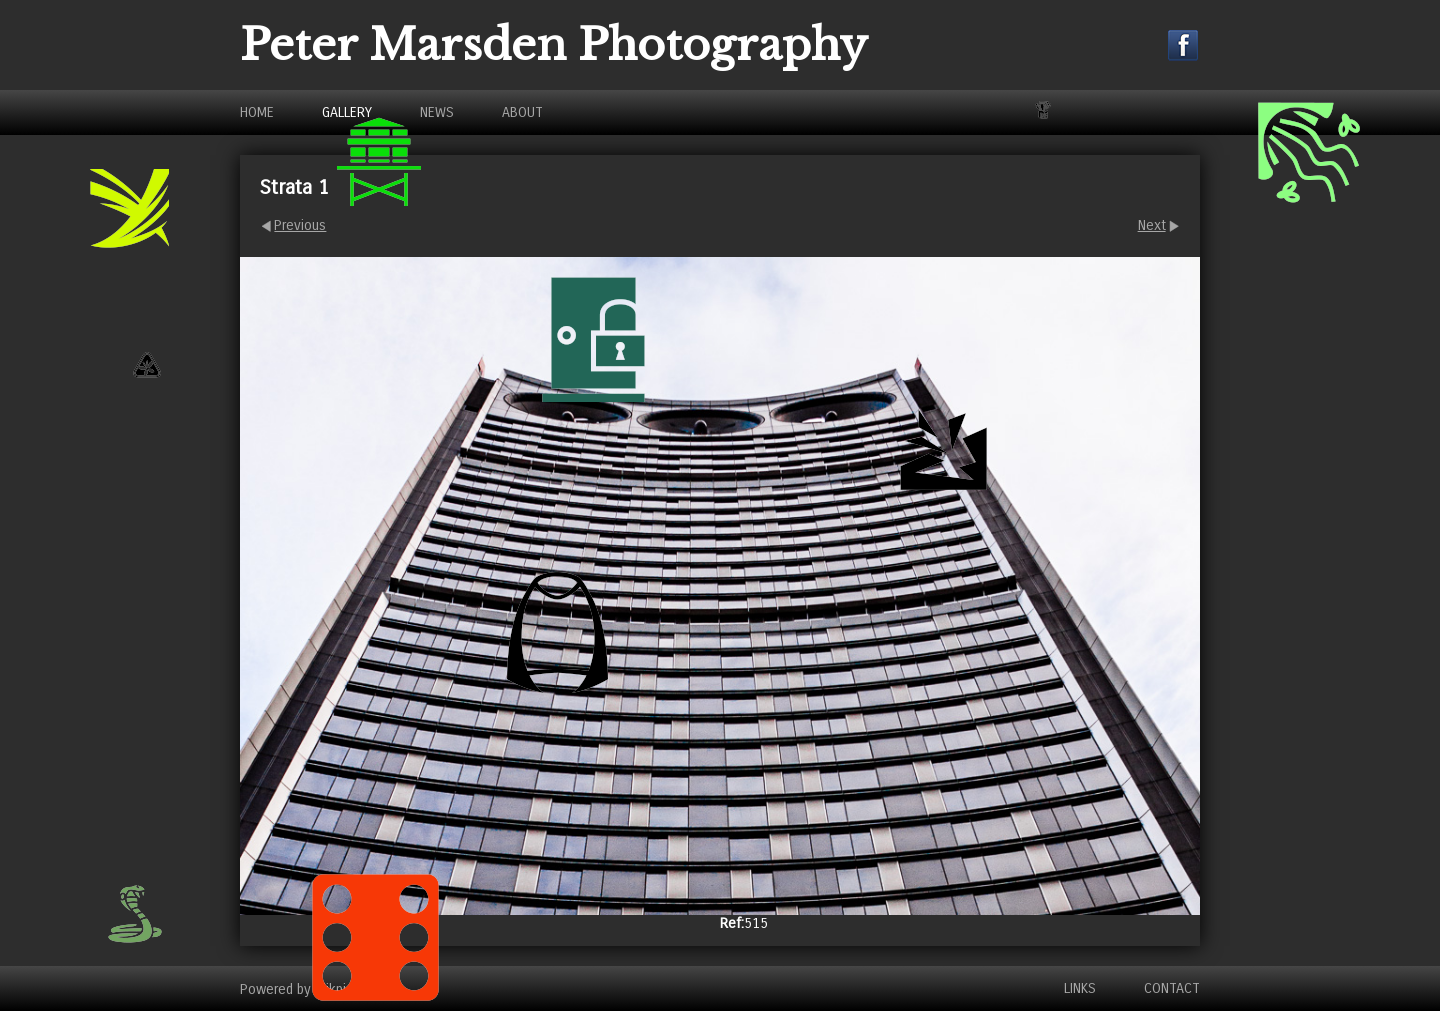 This screenshot has width=1440, height=1011. What do you see at coordinates (557, 632) in the screenshot?
I see `equip a cloak or cape item` at bounding box center [557, 632].